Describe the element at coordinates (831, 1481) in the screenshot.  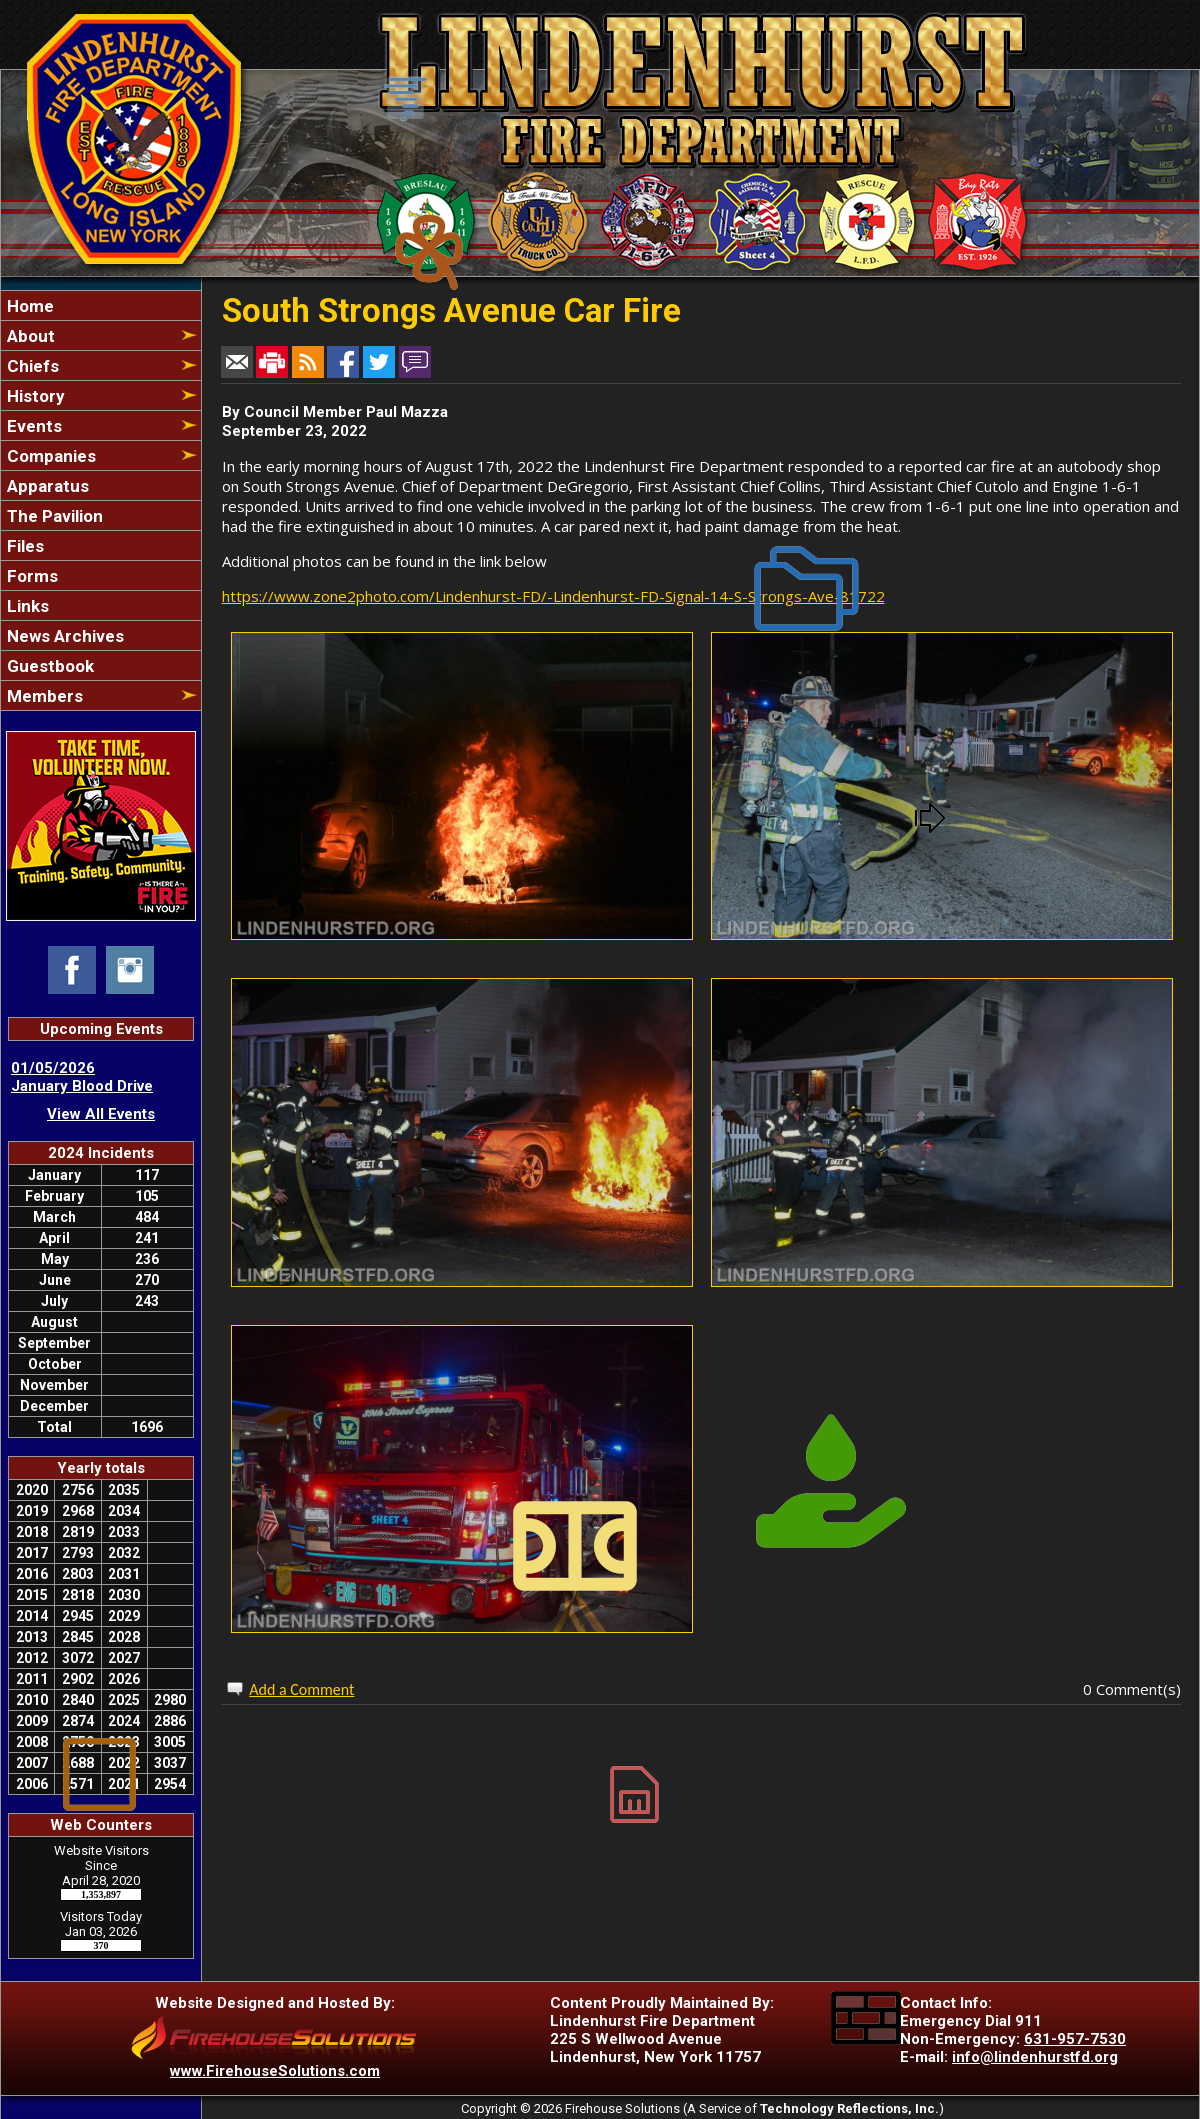
I see `access water conservation or donation features` at that location.